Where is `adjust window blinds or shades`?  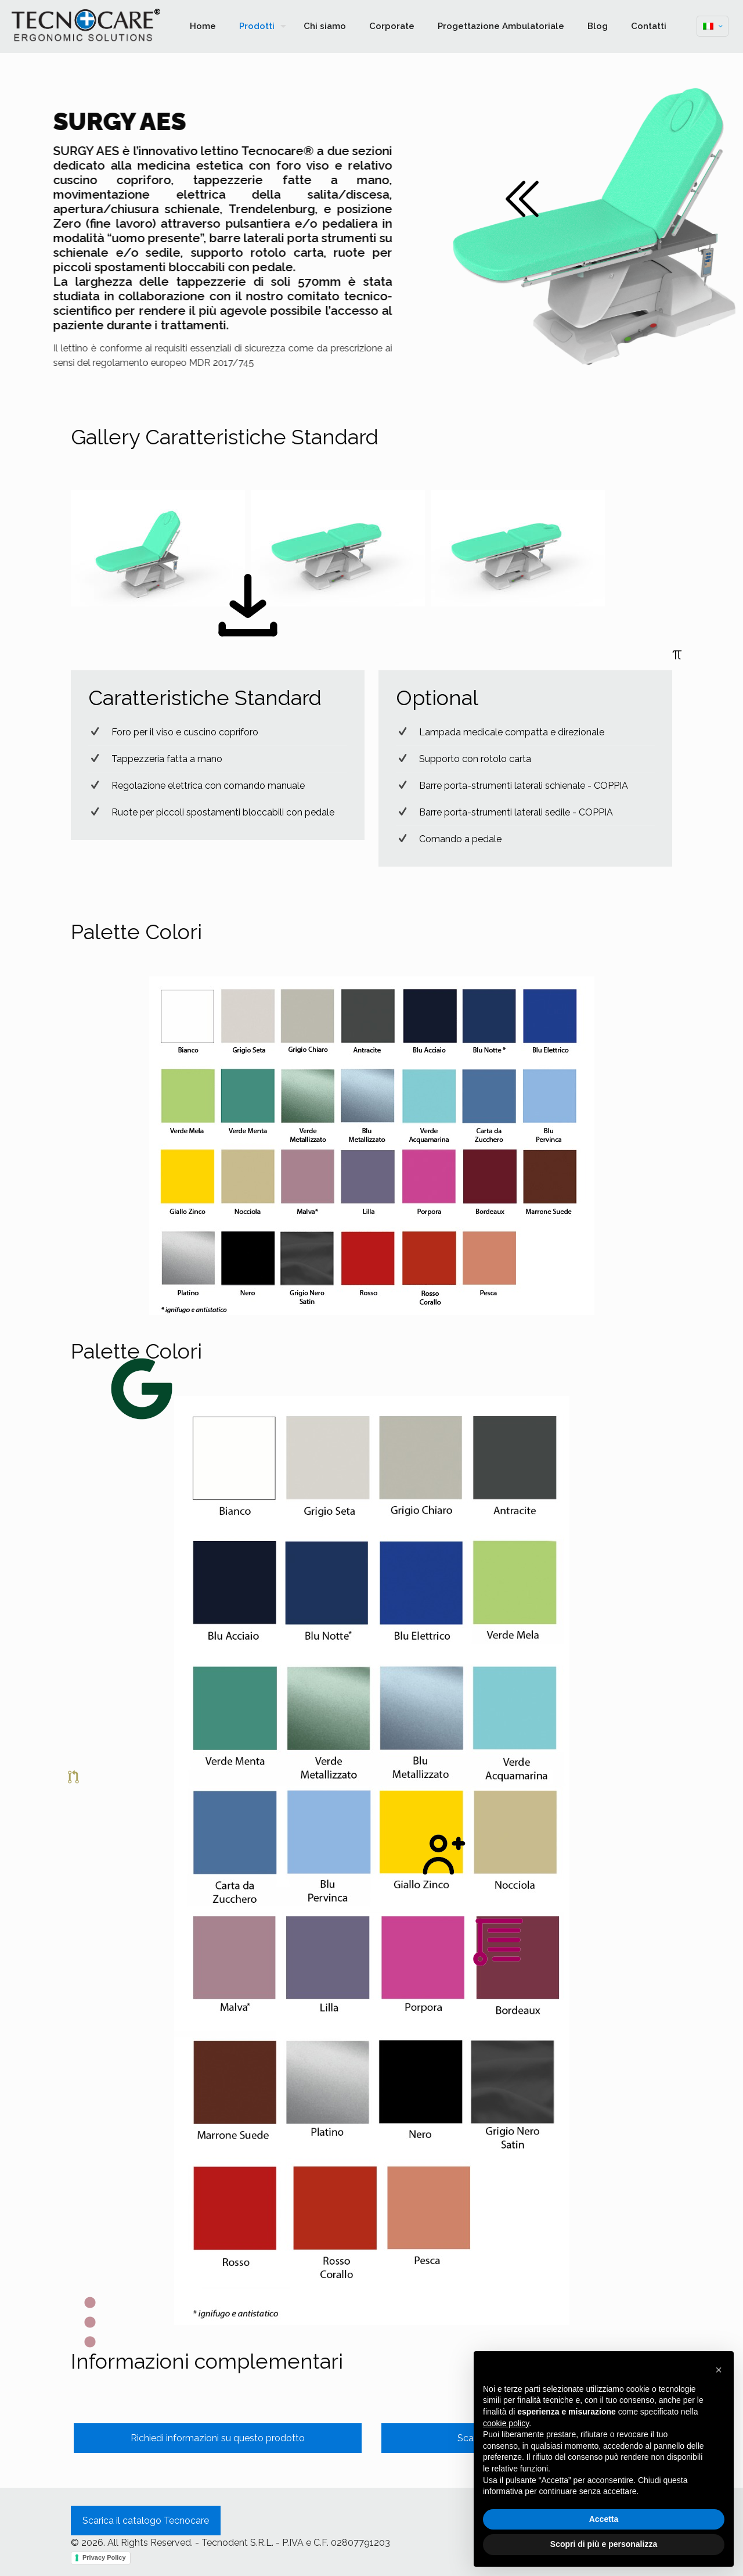
adjust window blinds or shades is located at coordinates (499, 1942).